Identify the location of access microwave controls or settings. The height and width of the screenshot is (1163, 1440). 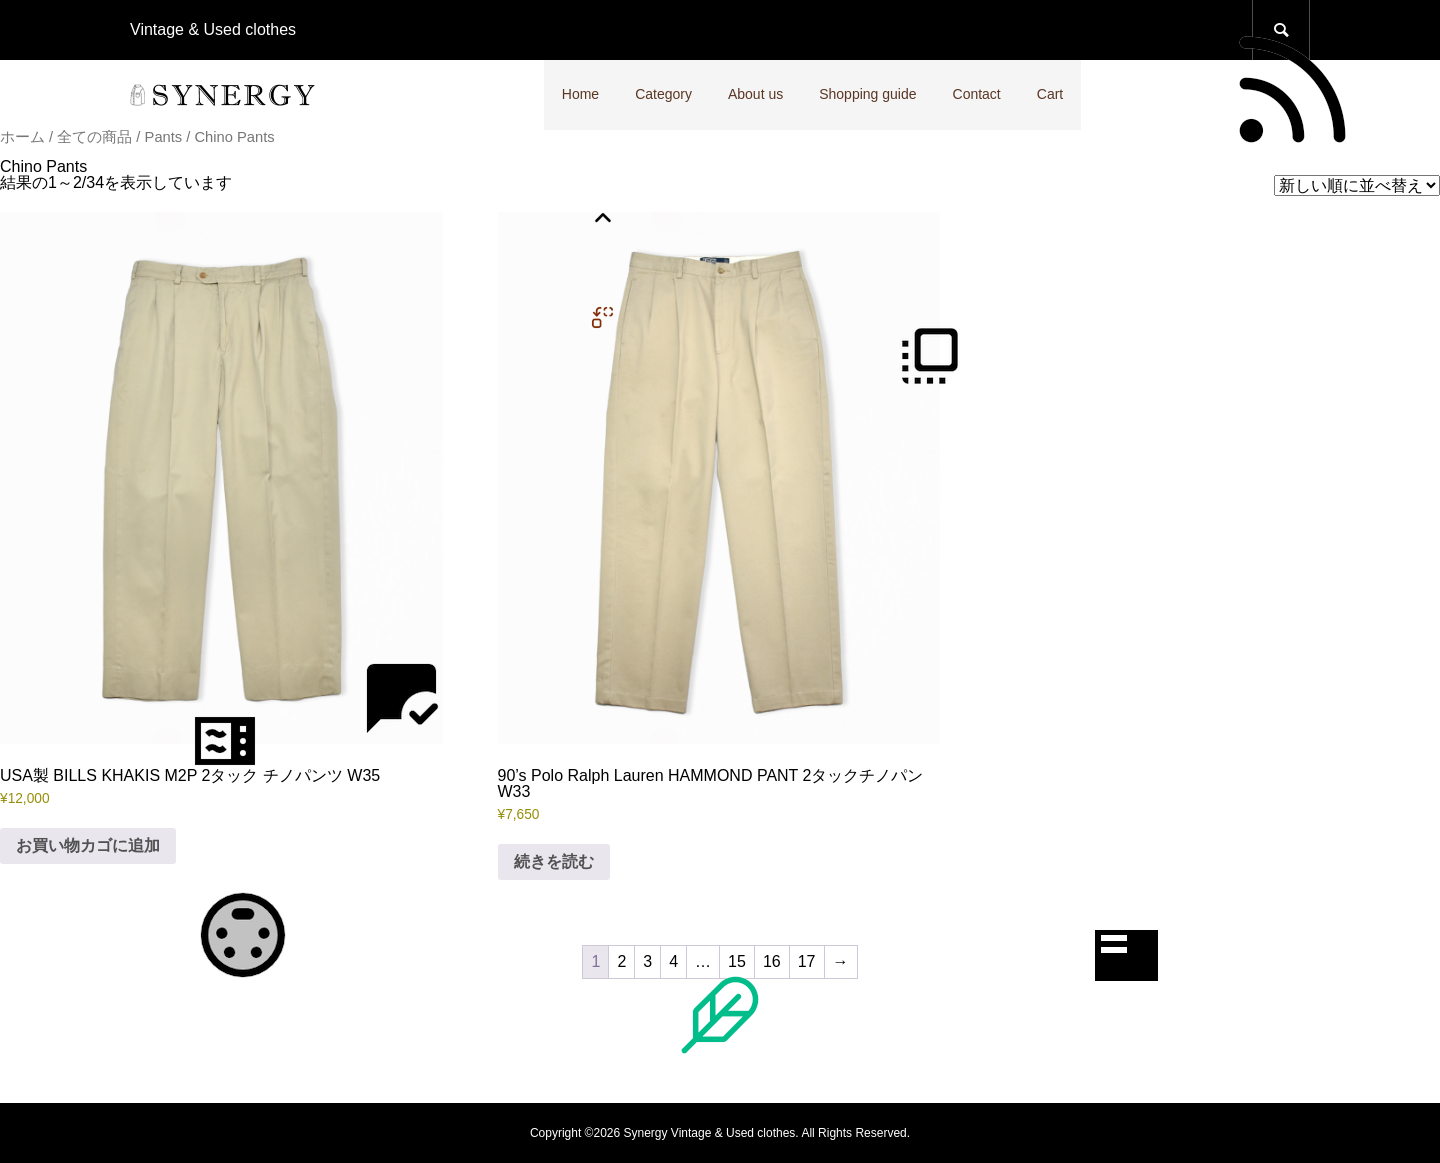
(225, 741).